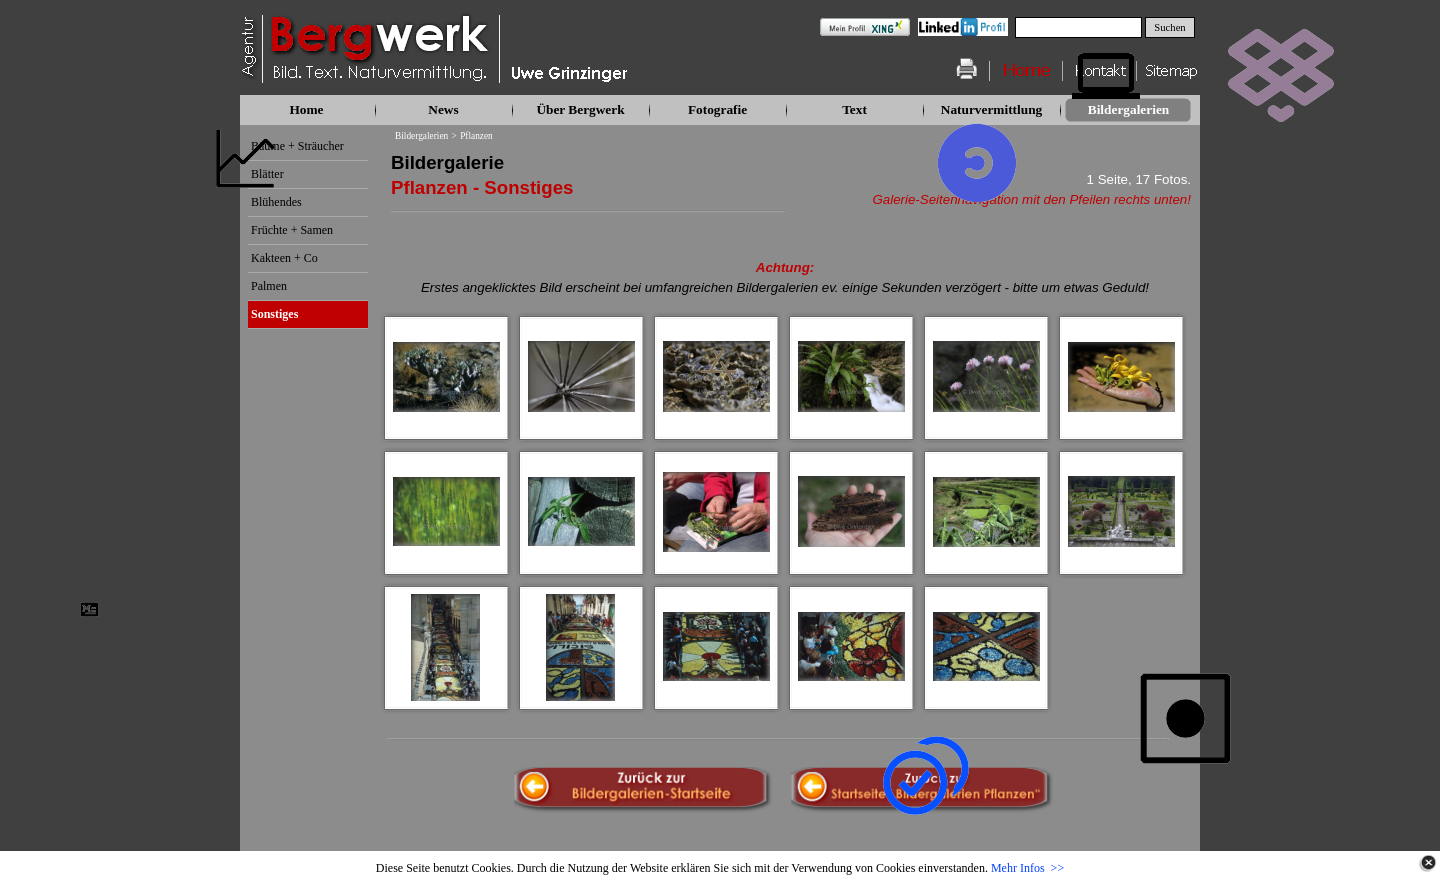 This screenshot has height=886, width=1440. I want to click on view analytics or performance metrics, so click(245, 163).